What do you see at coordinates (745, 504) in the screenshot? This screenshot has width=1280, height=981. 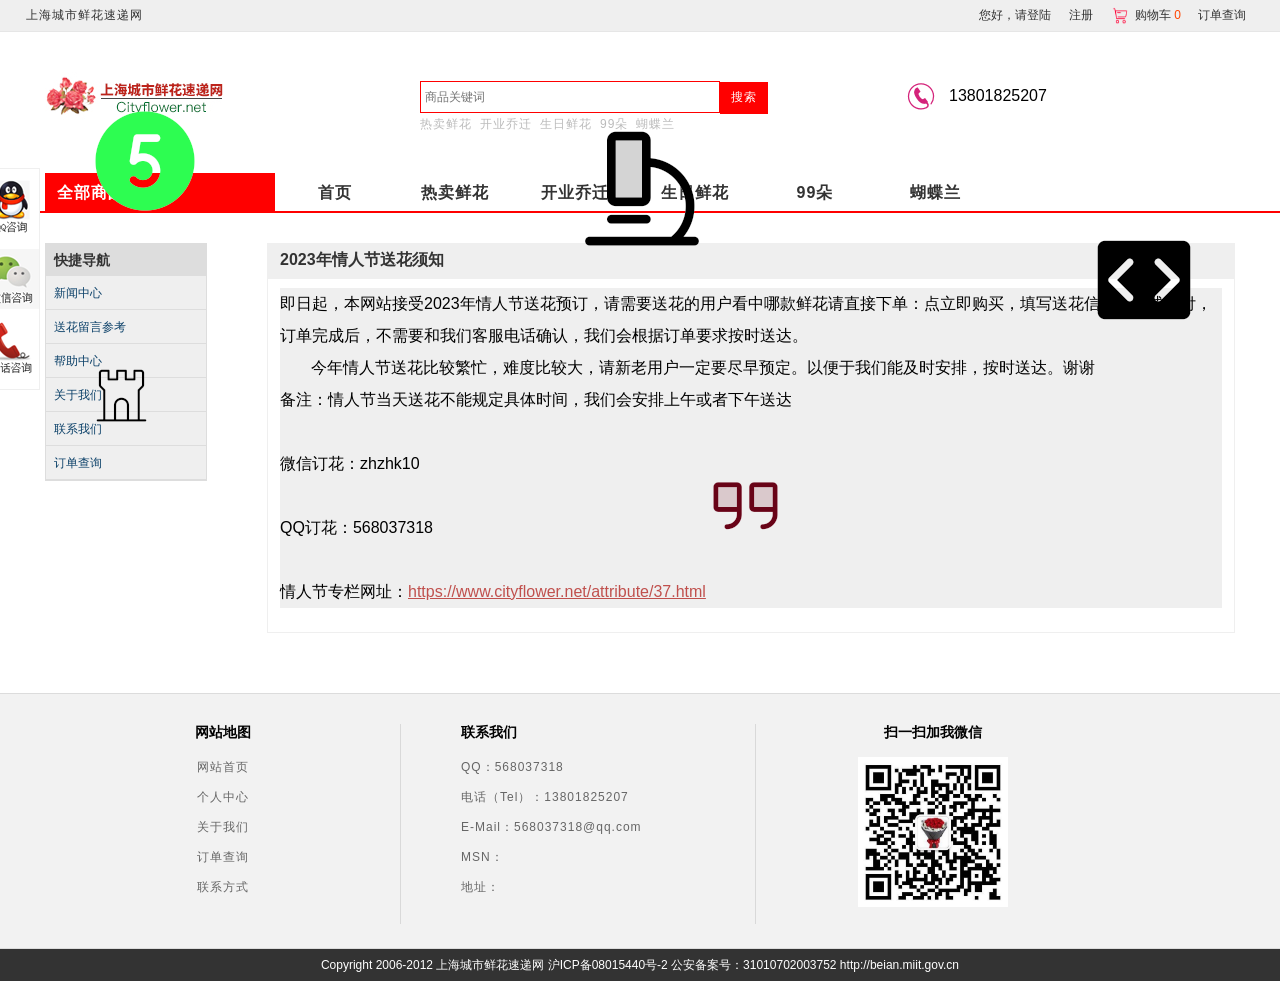 I see `view testimonials or customer quotes` at bounding box center [745, 504].